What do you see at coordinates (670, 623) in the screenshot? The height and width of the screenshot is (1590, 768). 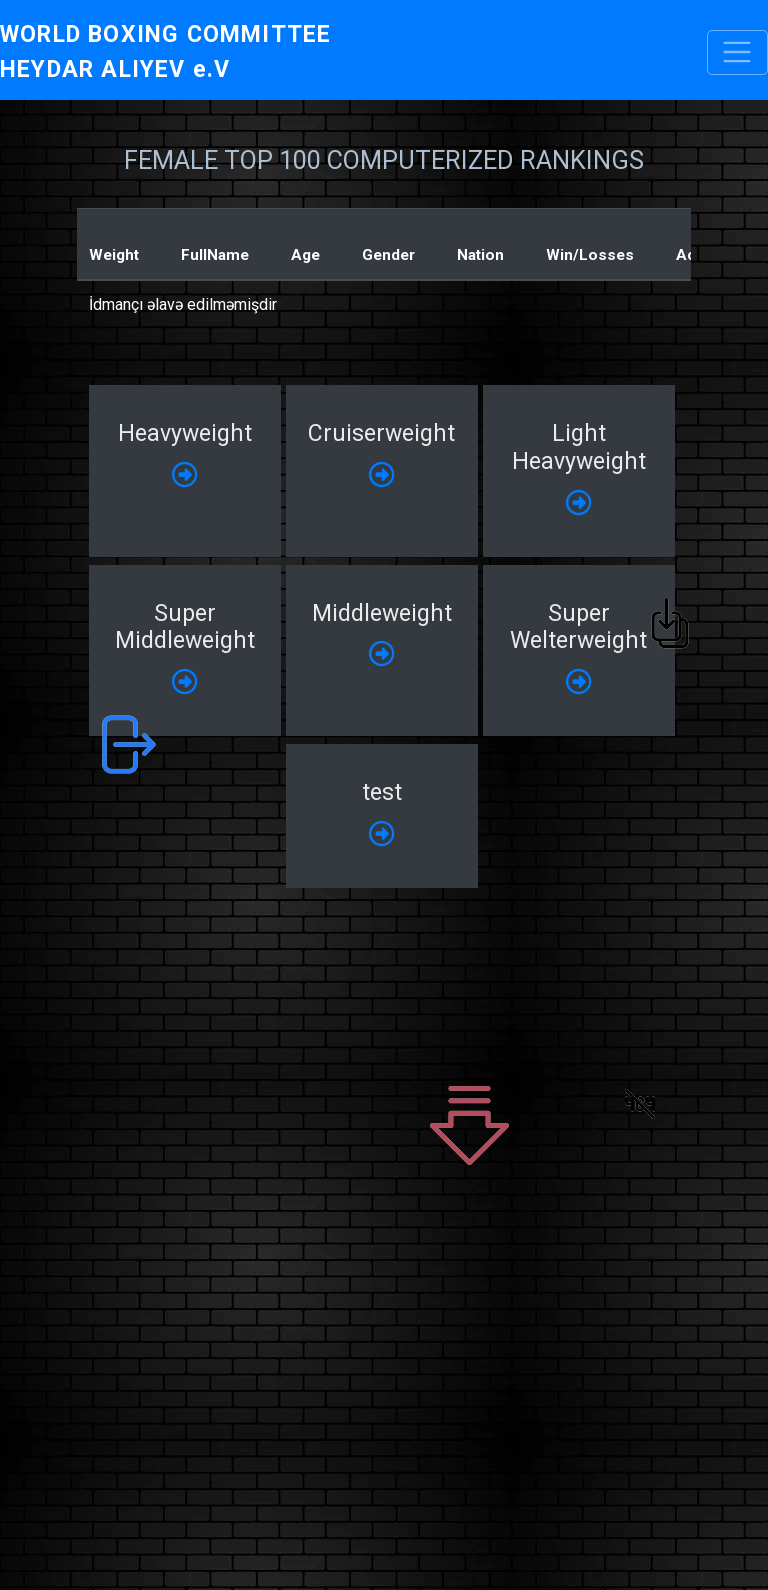 I see `download multiple files` at bounding box center [670, 623].